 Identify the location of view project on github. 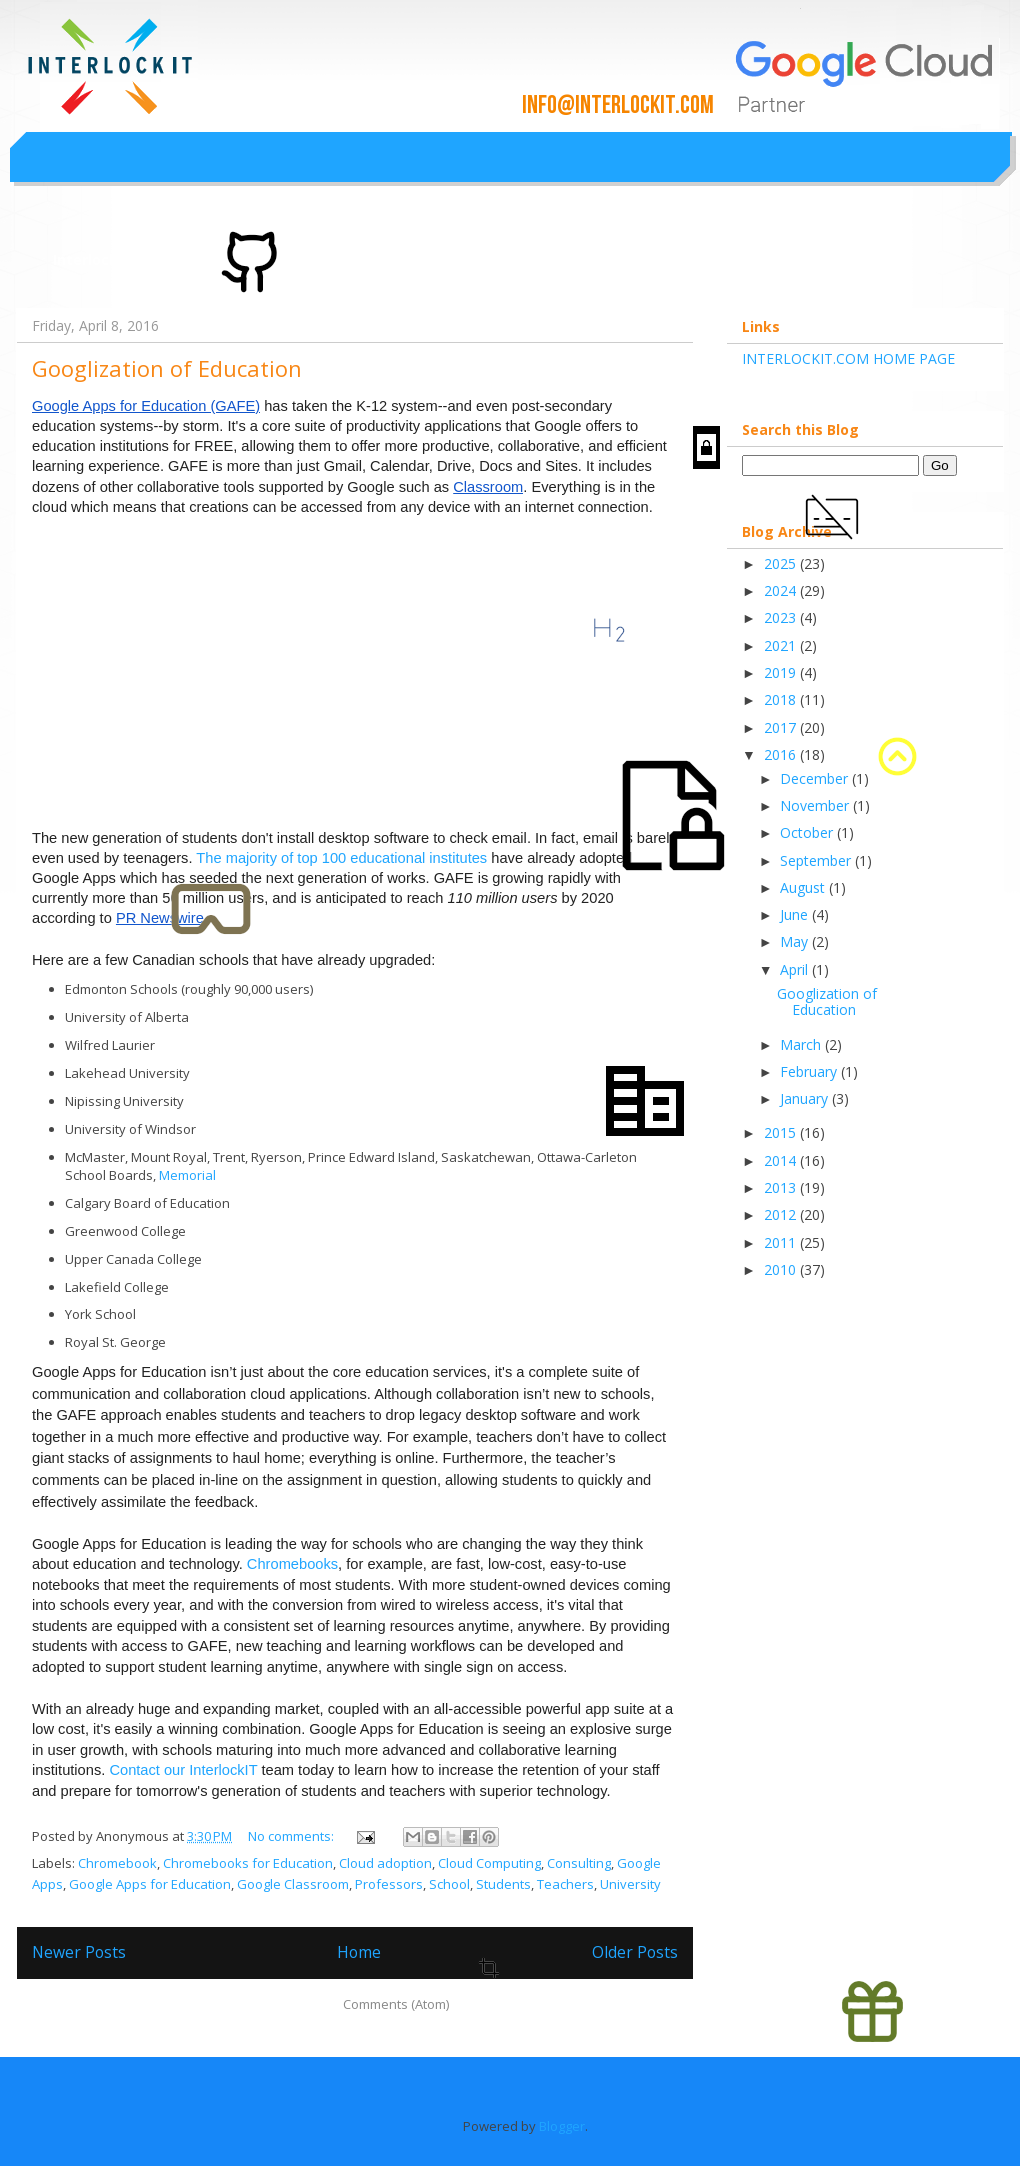
(252, 262).